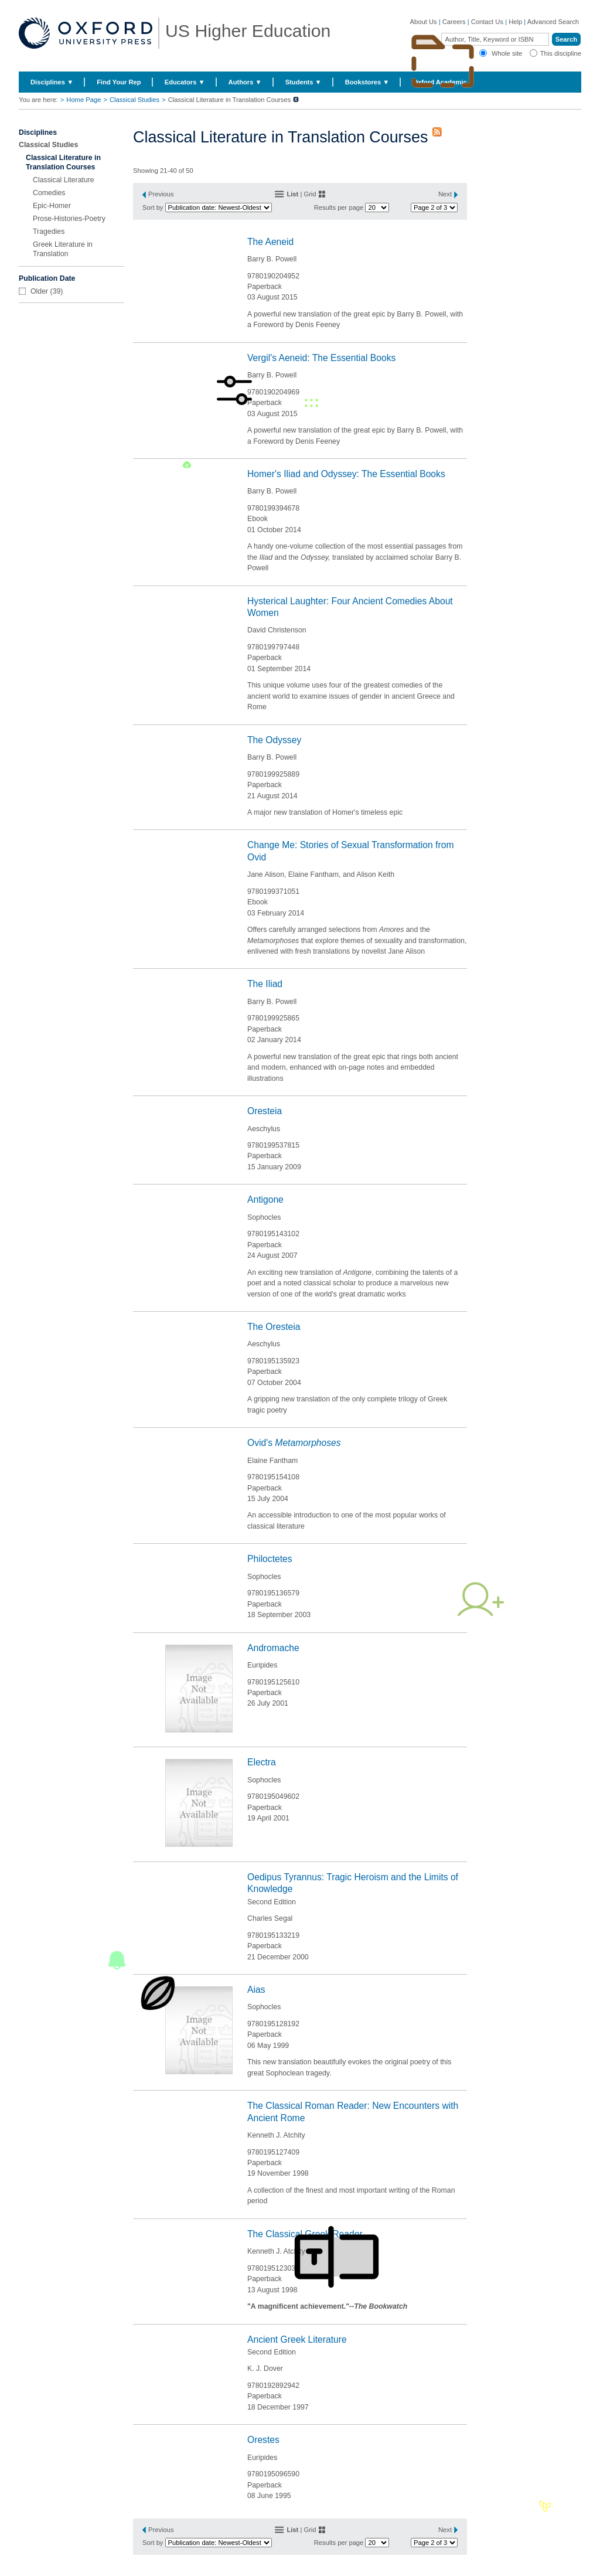 Image resolution: width=600 pixels, height=2576 pixels. What do you see at coordinates (336, 2257) in the screenshot?
I see `insert a text input field` at bounding box center [336, 2257].